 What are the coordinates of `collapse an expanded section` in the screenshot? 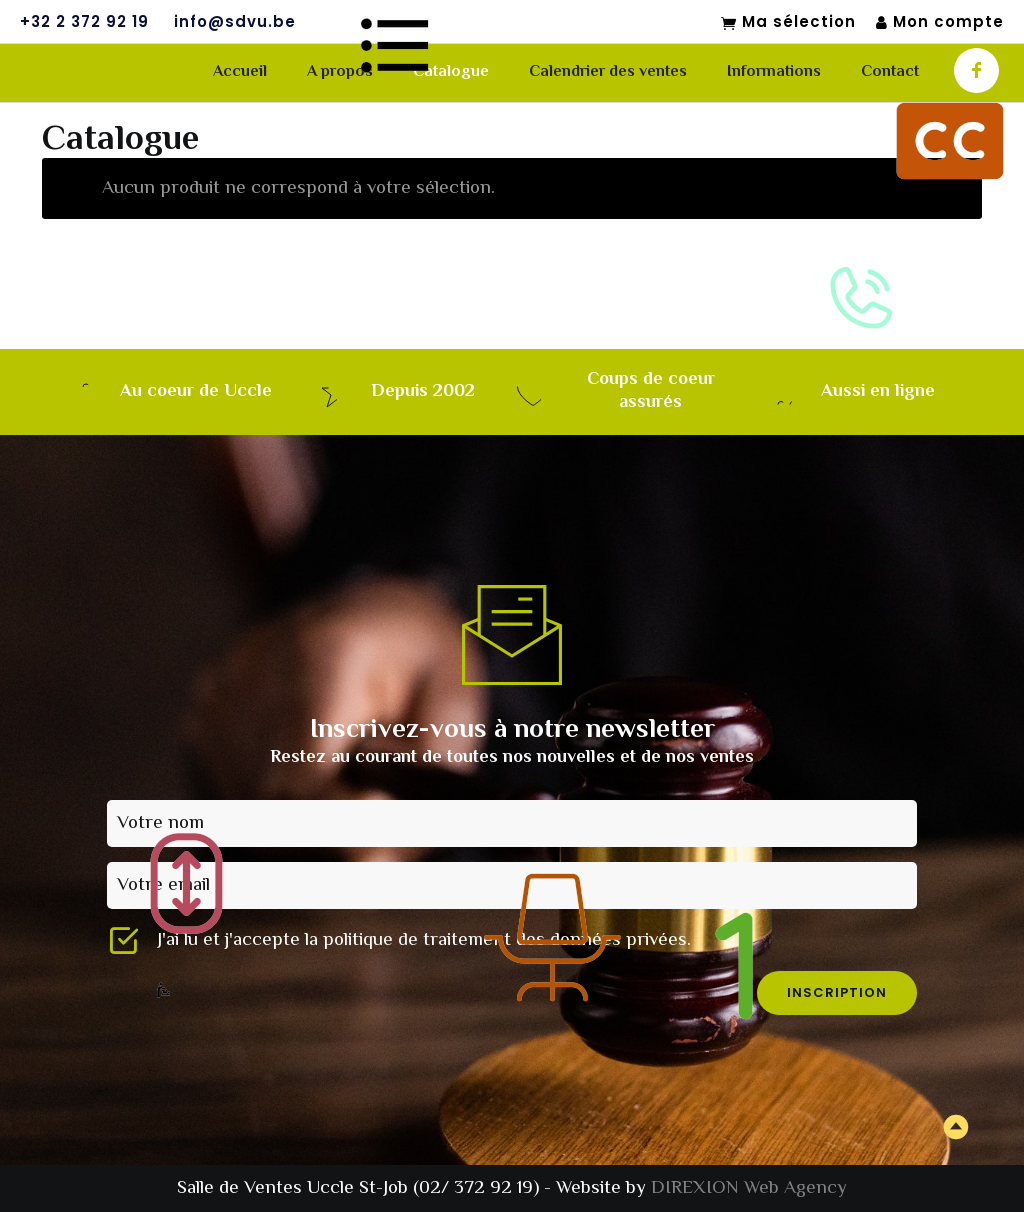 It's located at (956, 1127).